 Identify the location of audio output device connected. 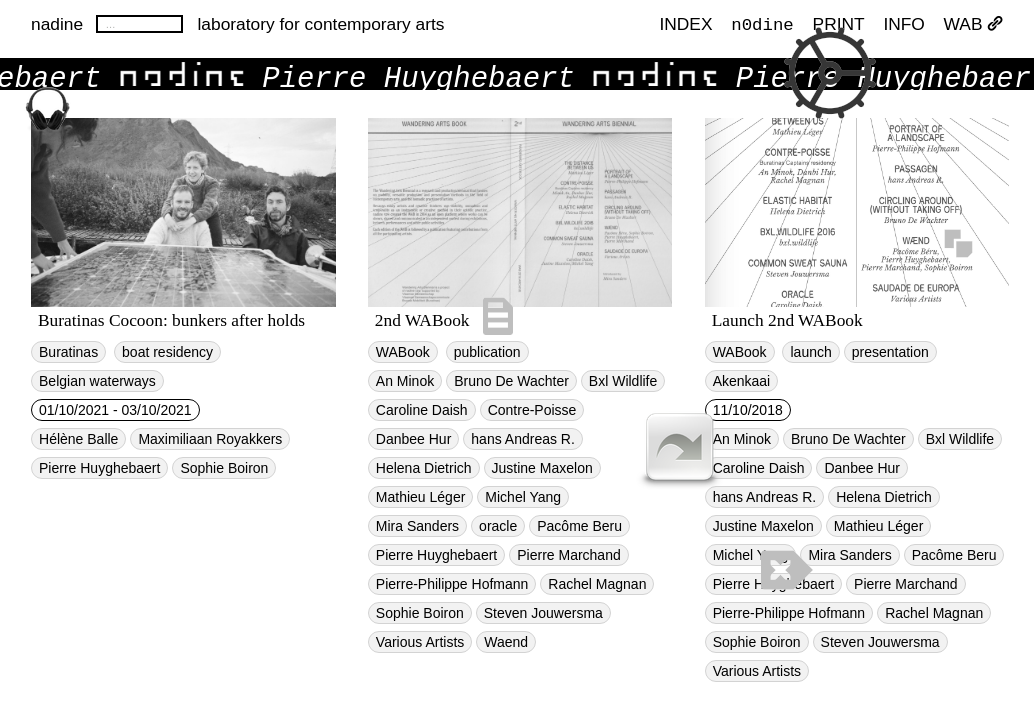
(47, 109).